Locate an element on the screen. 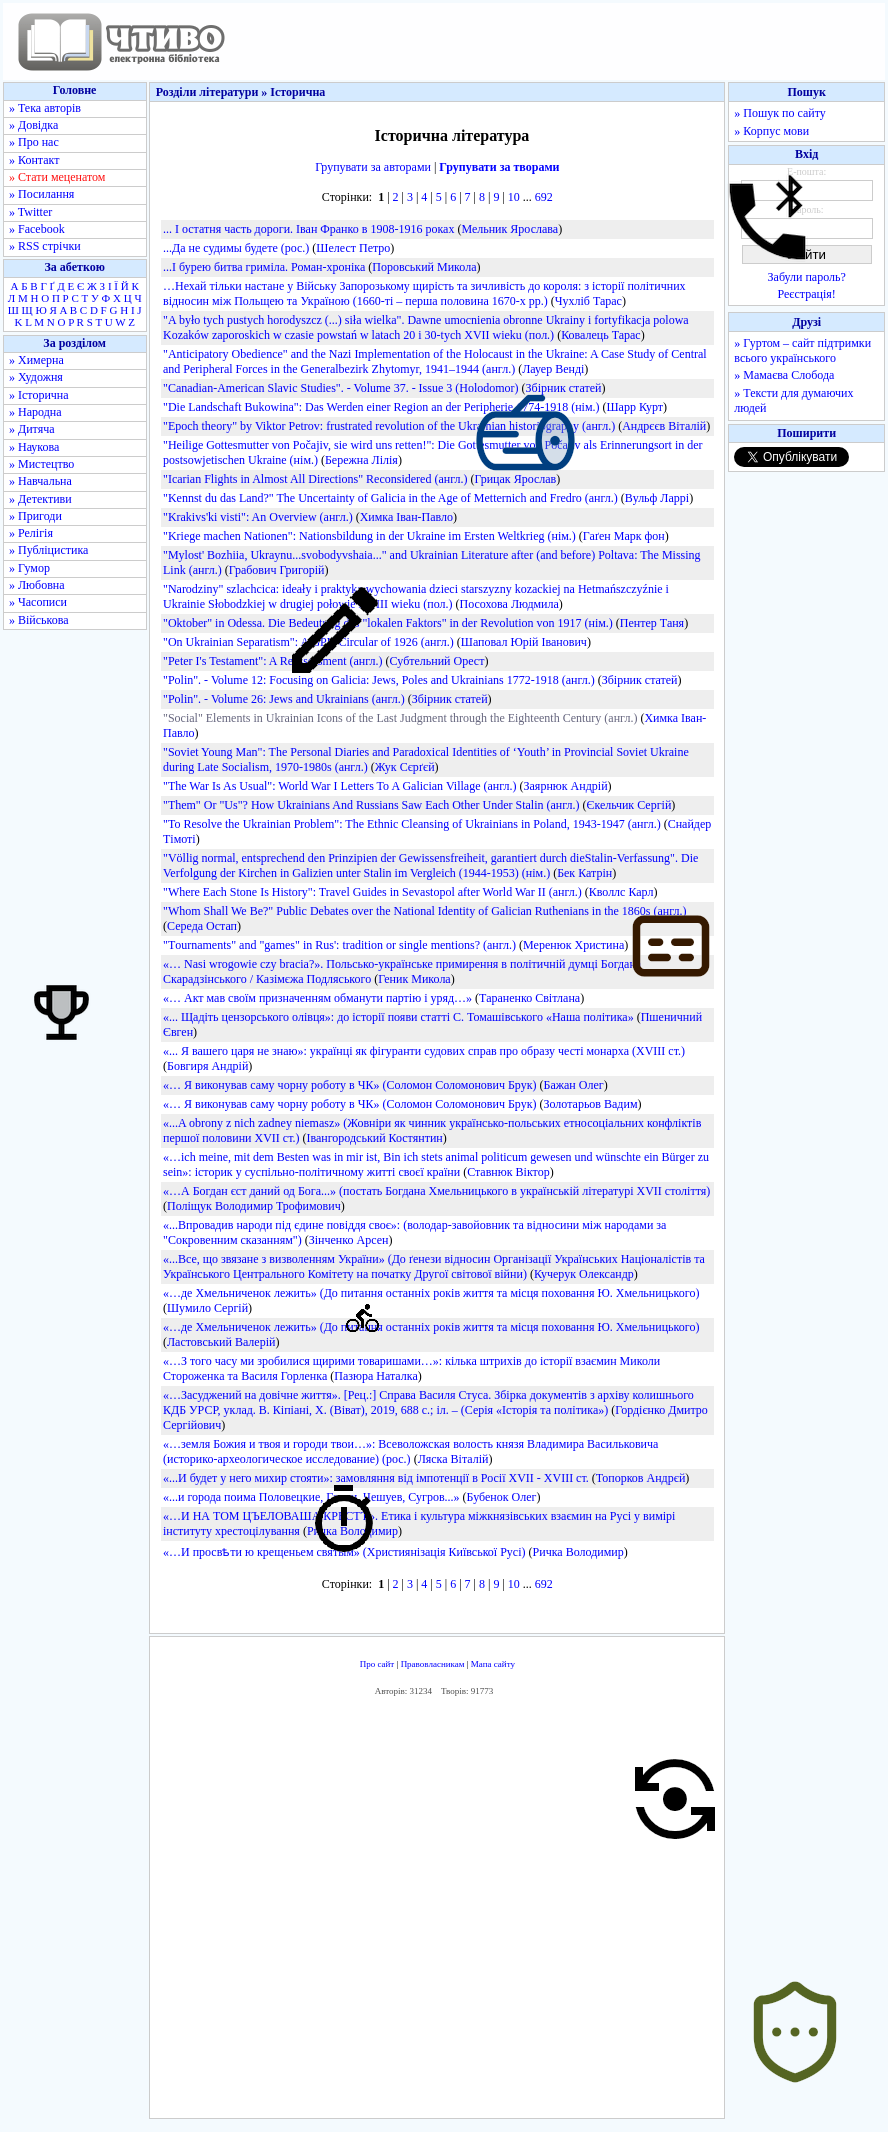 The width and height of the screenshot is (888, 2132). security settings in progress is located at coordinates (795, 2032).